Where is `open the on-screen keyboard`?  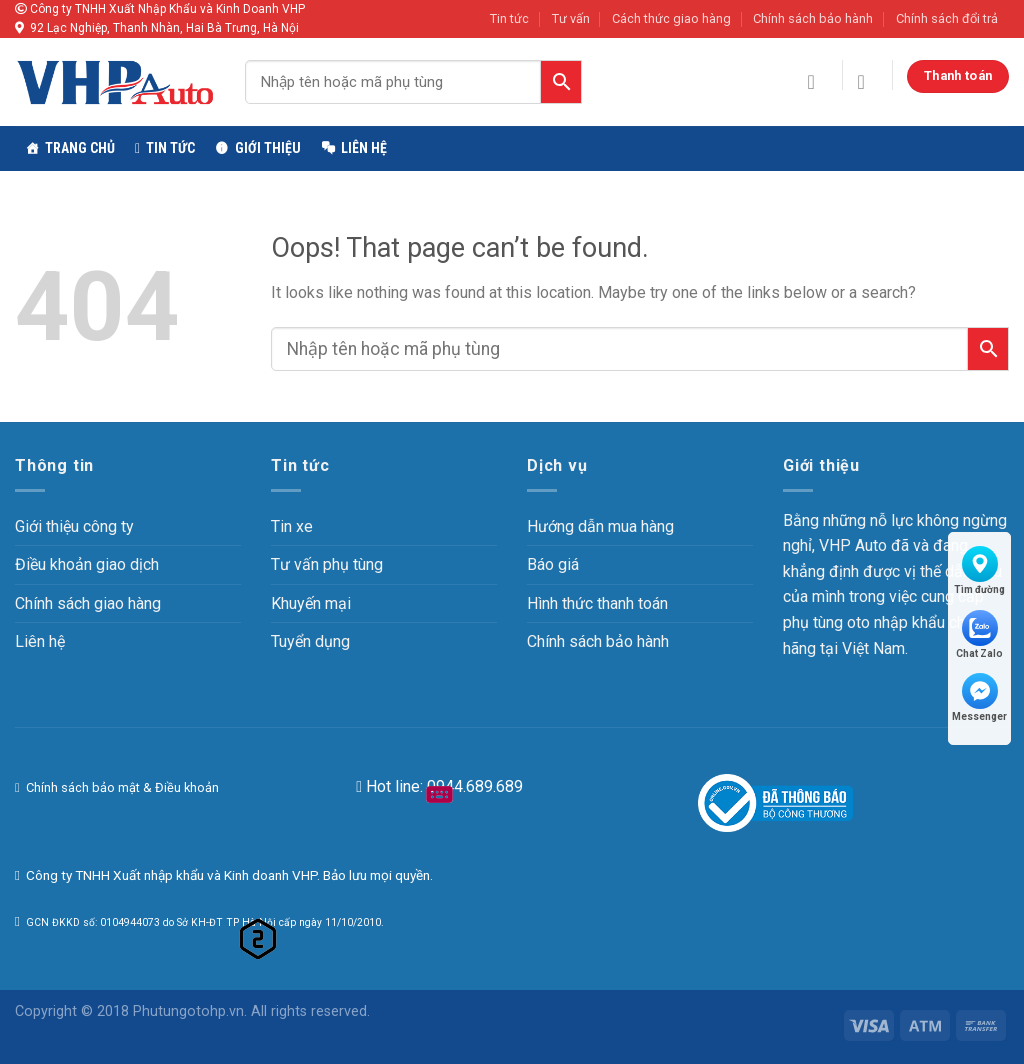
open the on-screen keyboard is located at coordinates (439, 794).